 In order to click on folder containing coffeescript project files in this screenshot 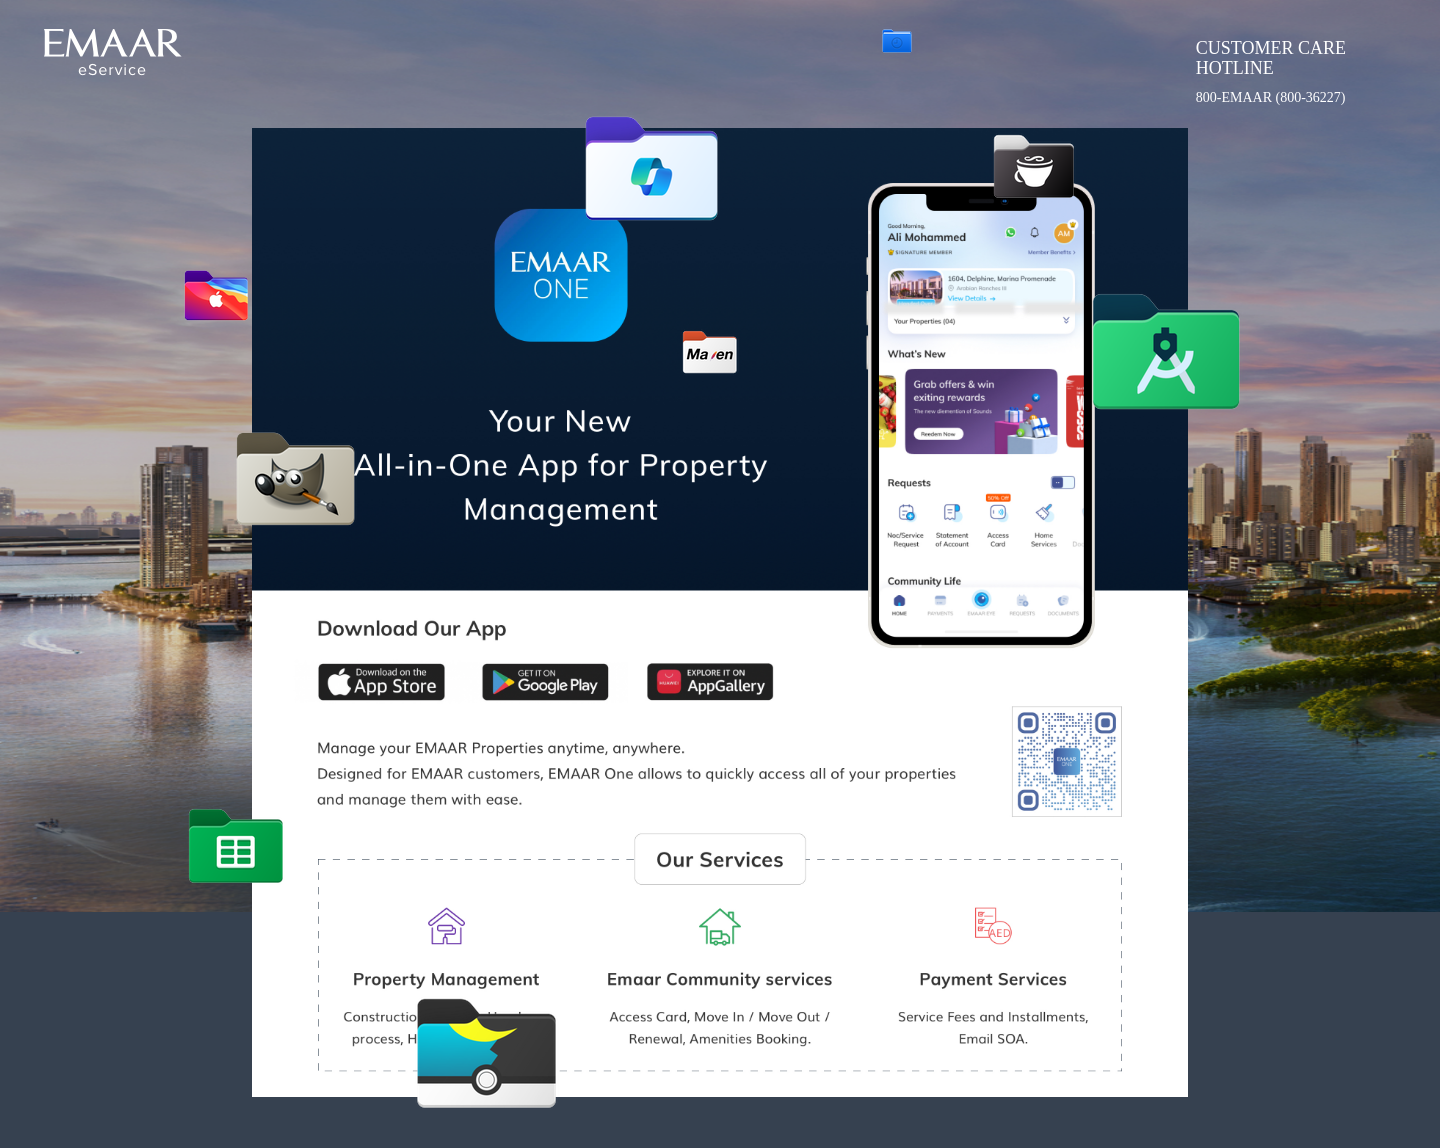, I will do `click(1033, 168)`.